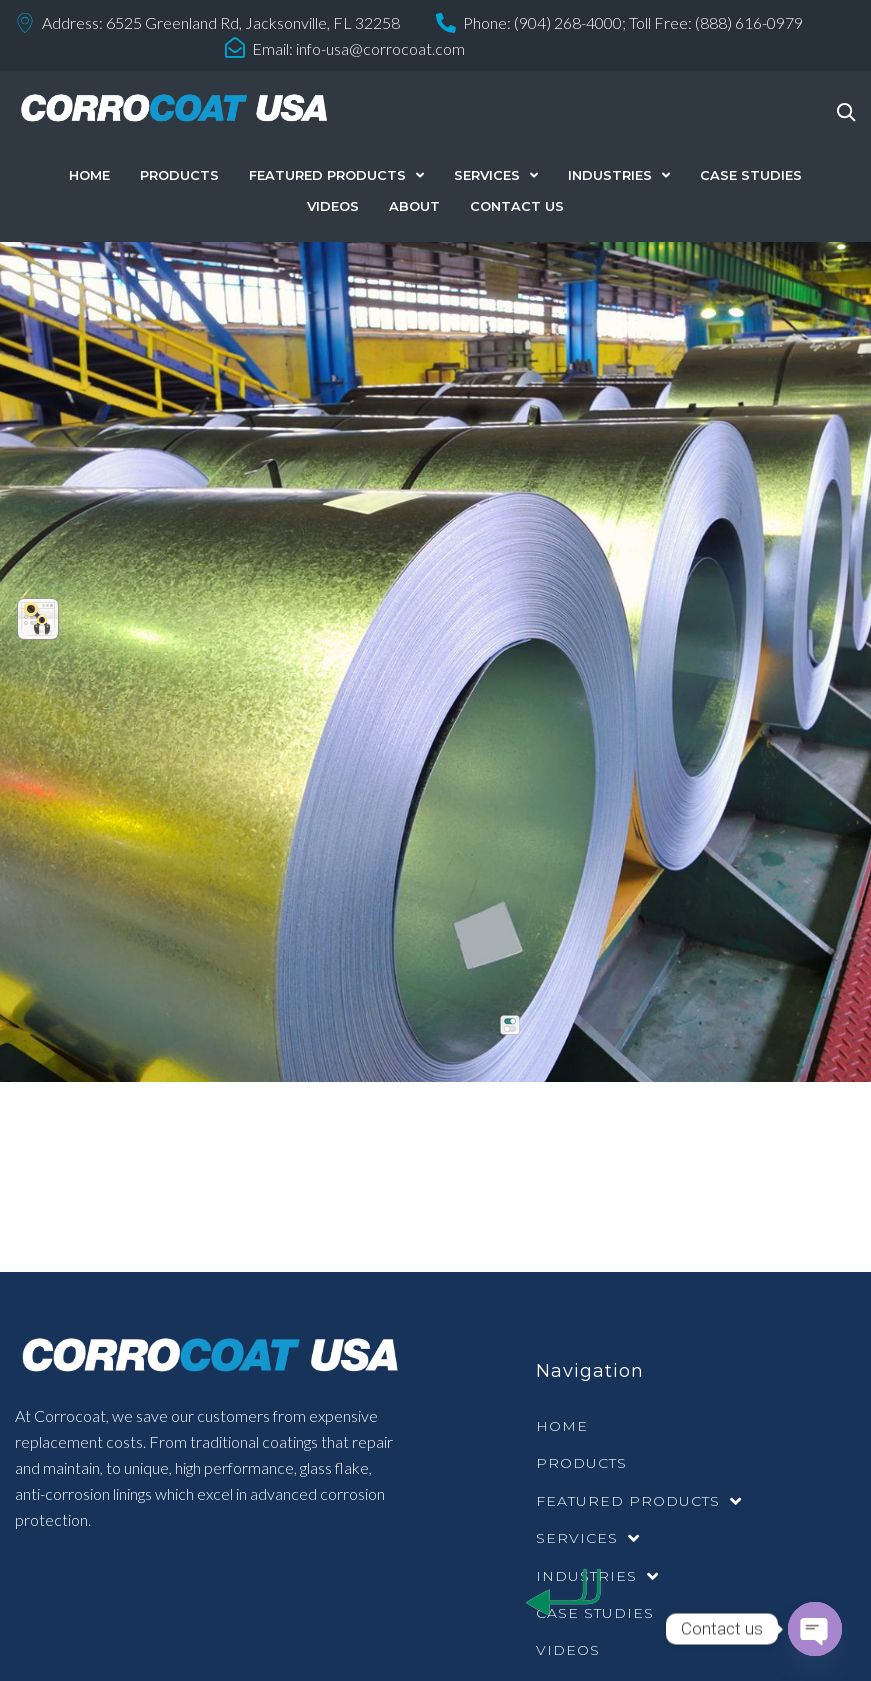 This screenshot has height=1681, width=871. Describe the element at coordinates (510, 1025) in the screenshot. I see `open gnome tweaks to customize system settings` at that location.